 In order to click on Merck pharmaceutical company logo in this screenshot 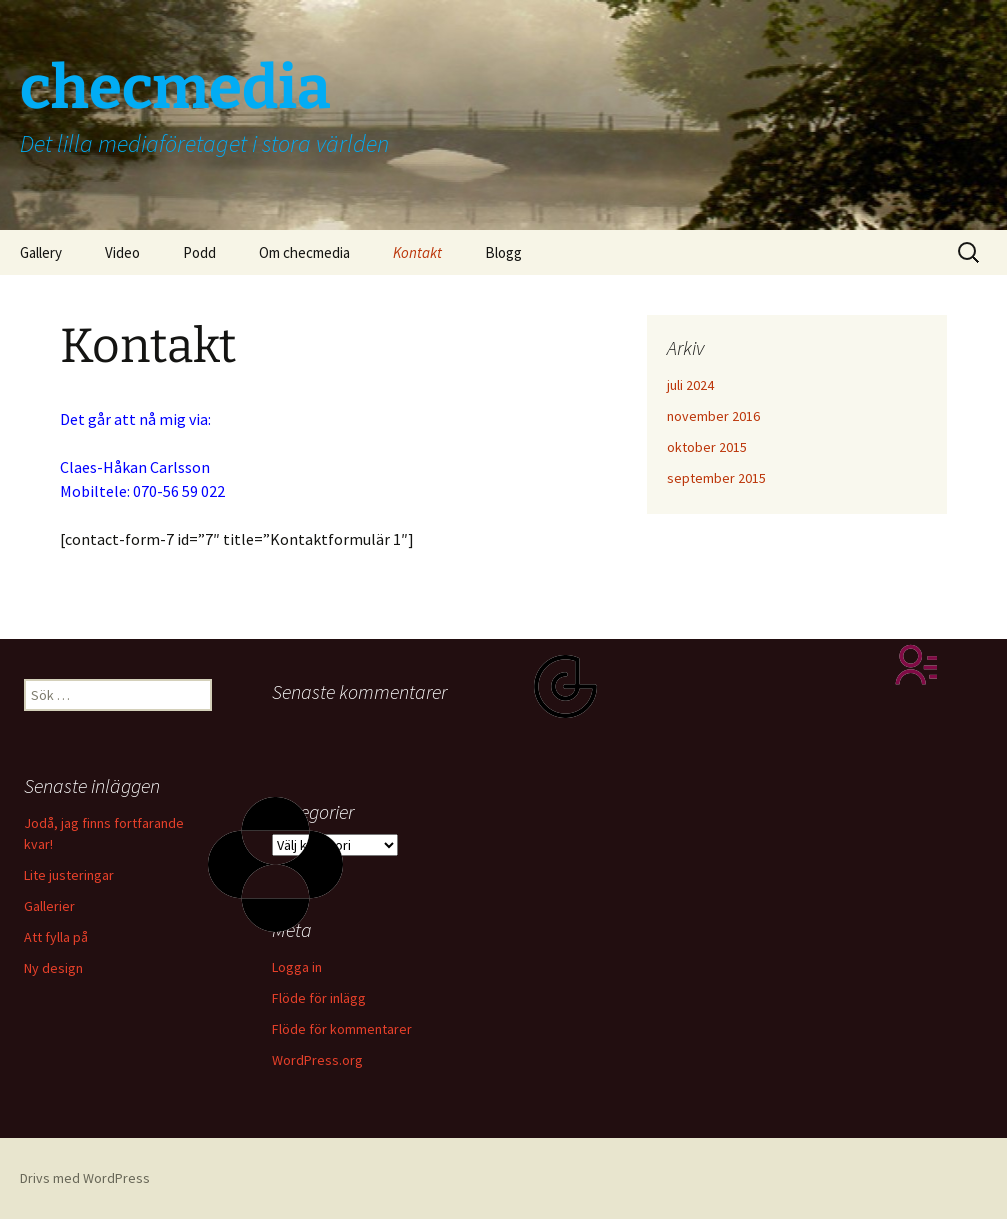, I will do `click(275, 864)`.